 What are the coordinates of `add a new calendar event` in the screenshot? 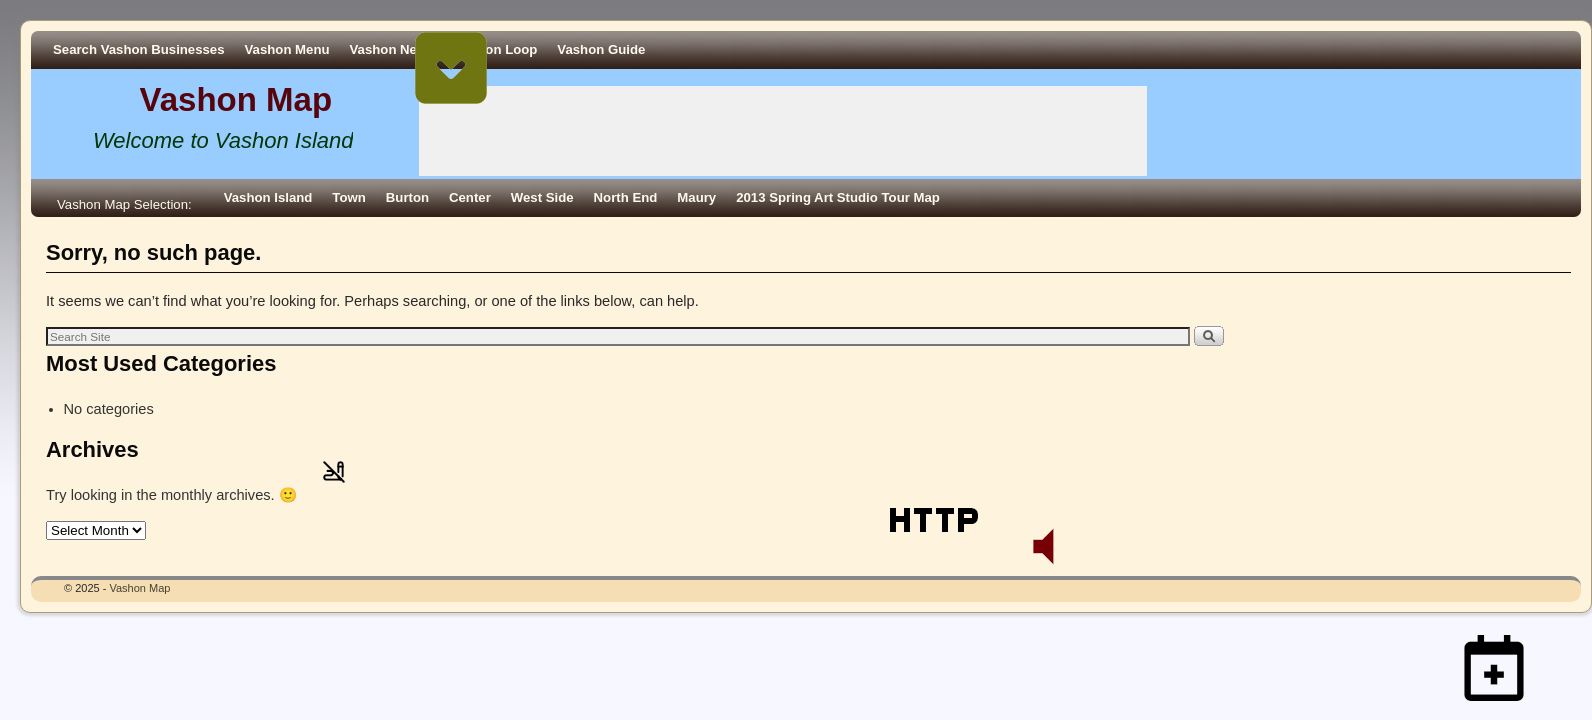 It's located at (1494, 668).